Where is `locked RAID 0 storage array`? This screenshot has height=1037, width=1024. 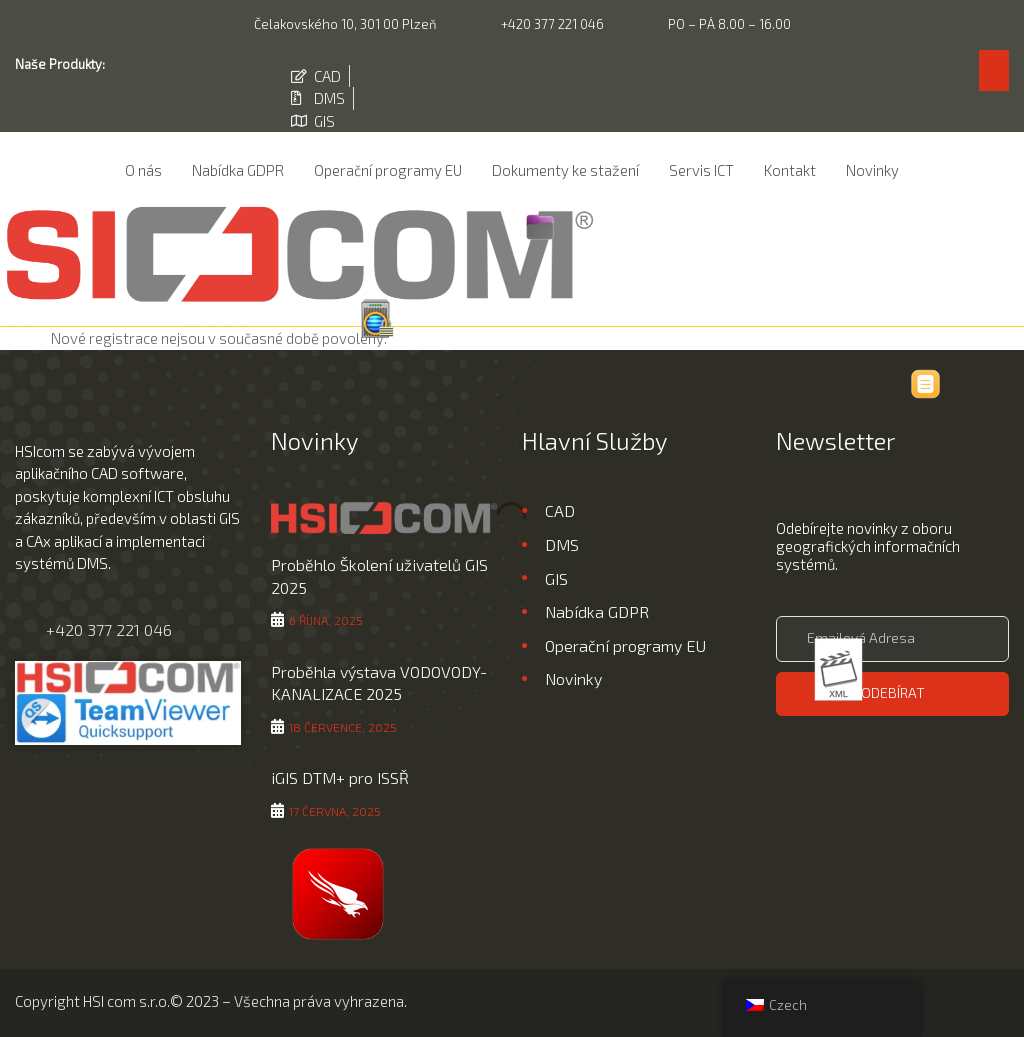 locked RAID 0 storage array is located at coordinates (375, 318).